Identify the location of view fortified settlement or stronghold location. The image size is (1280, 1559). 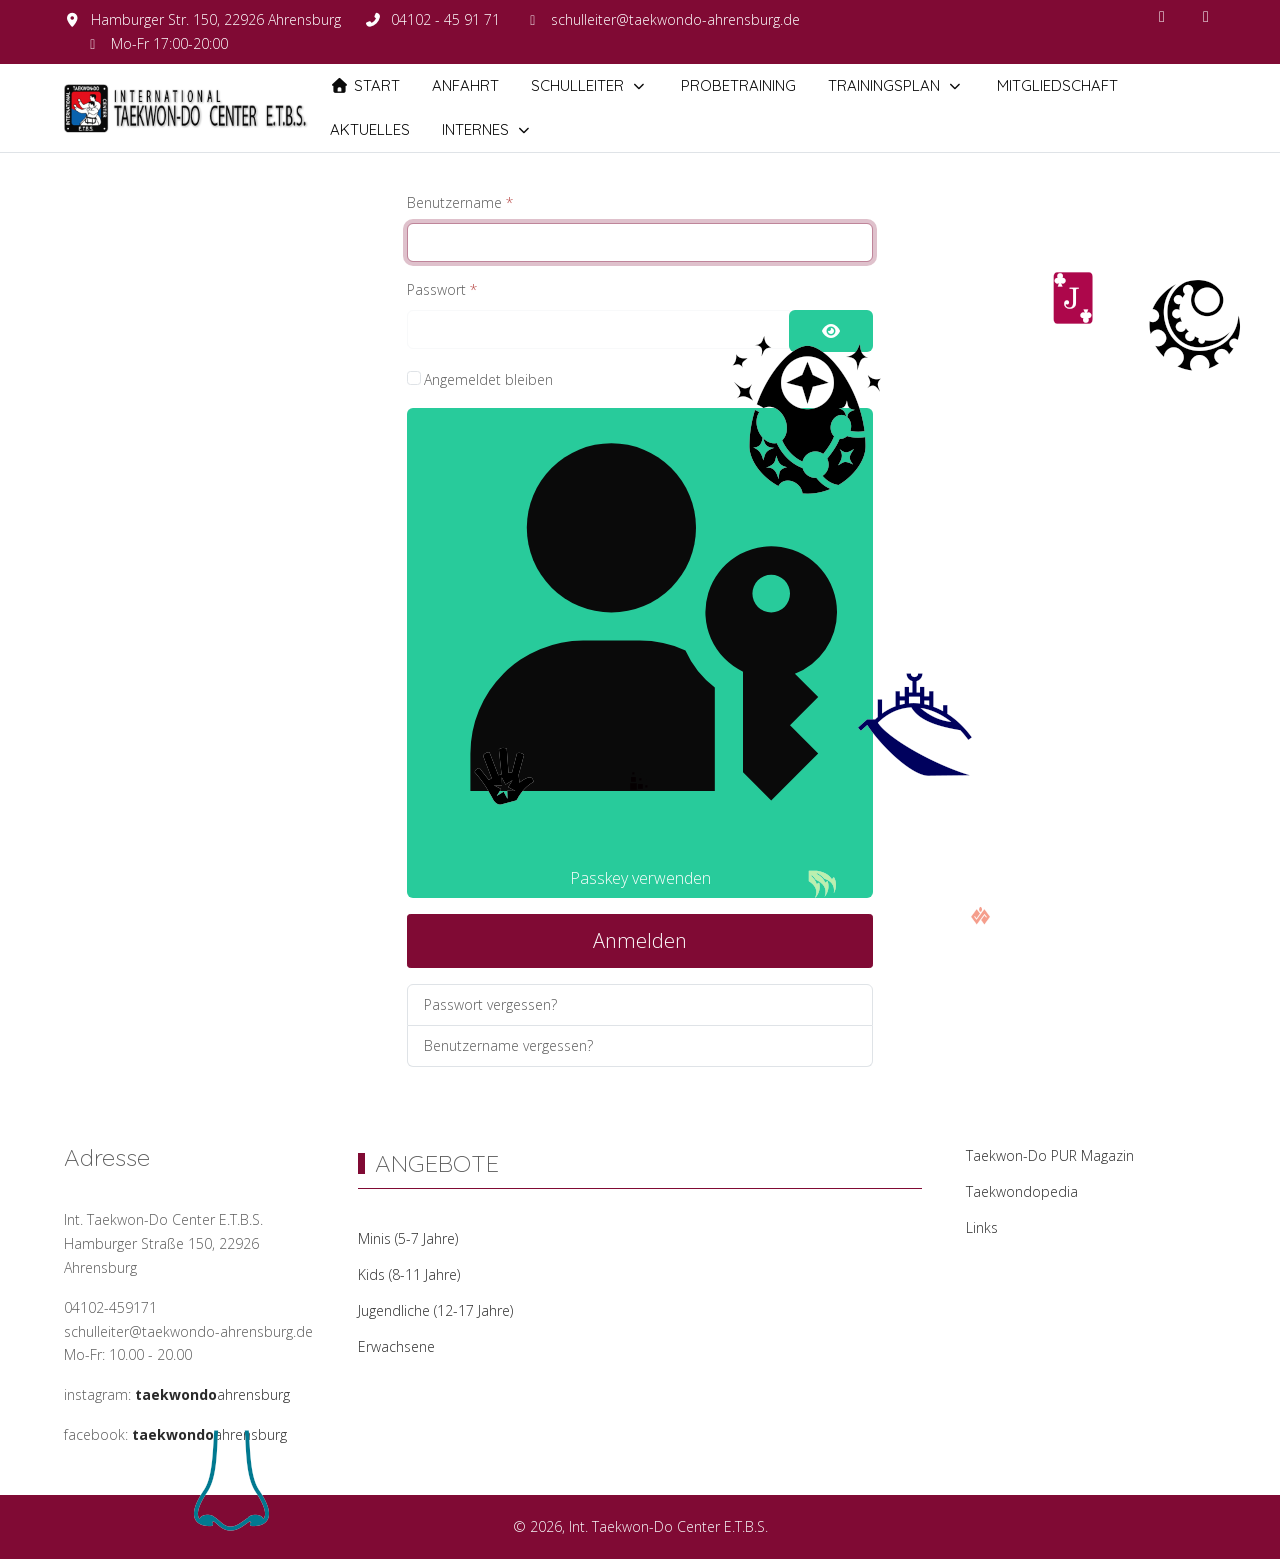
(914, 721).